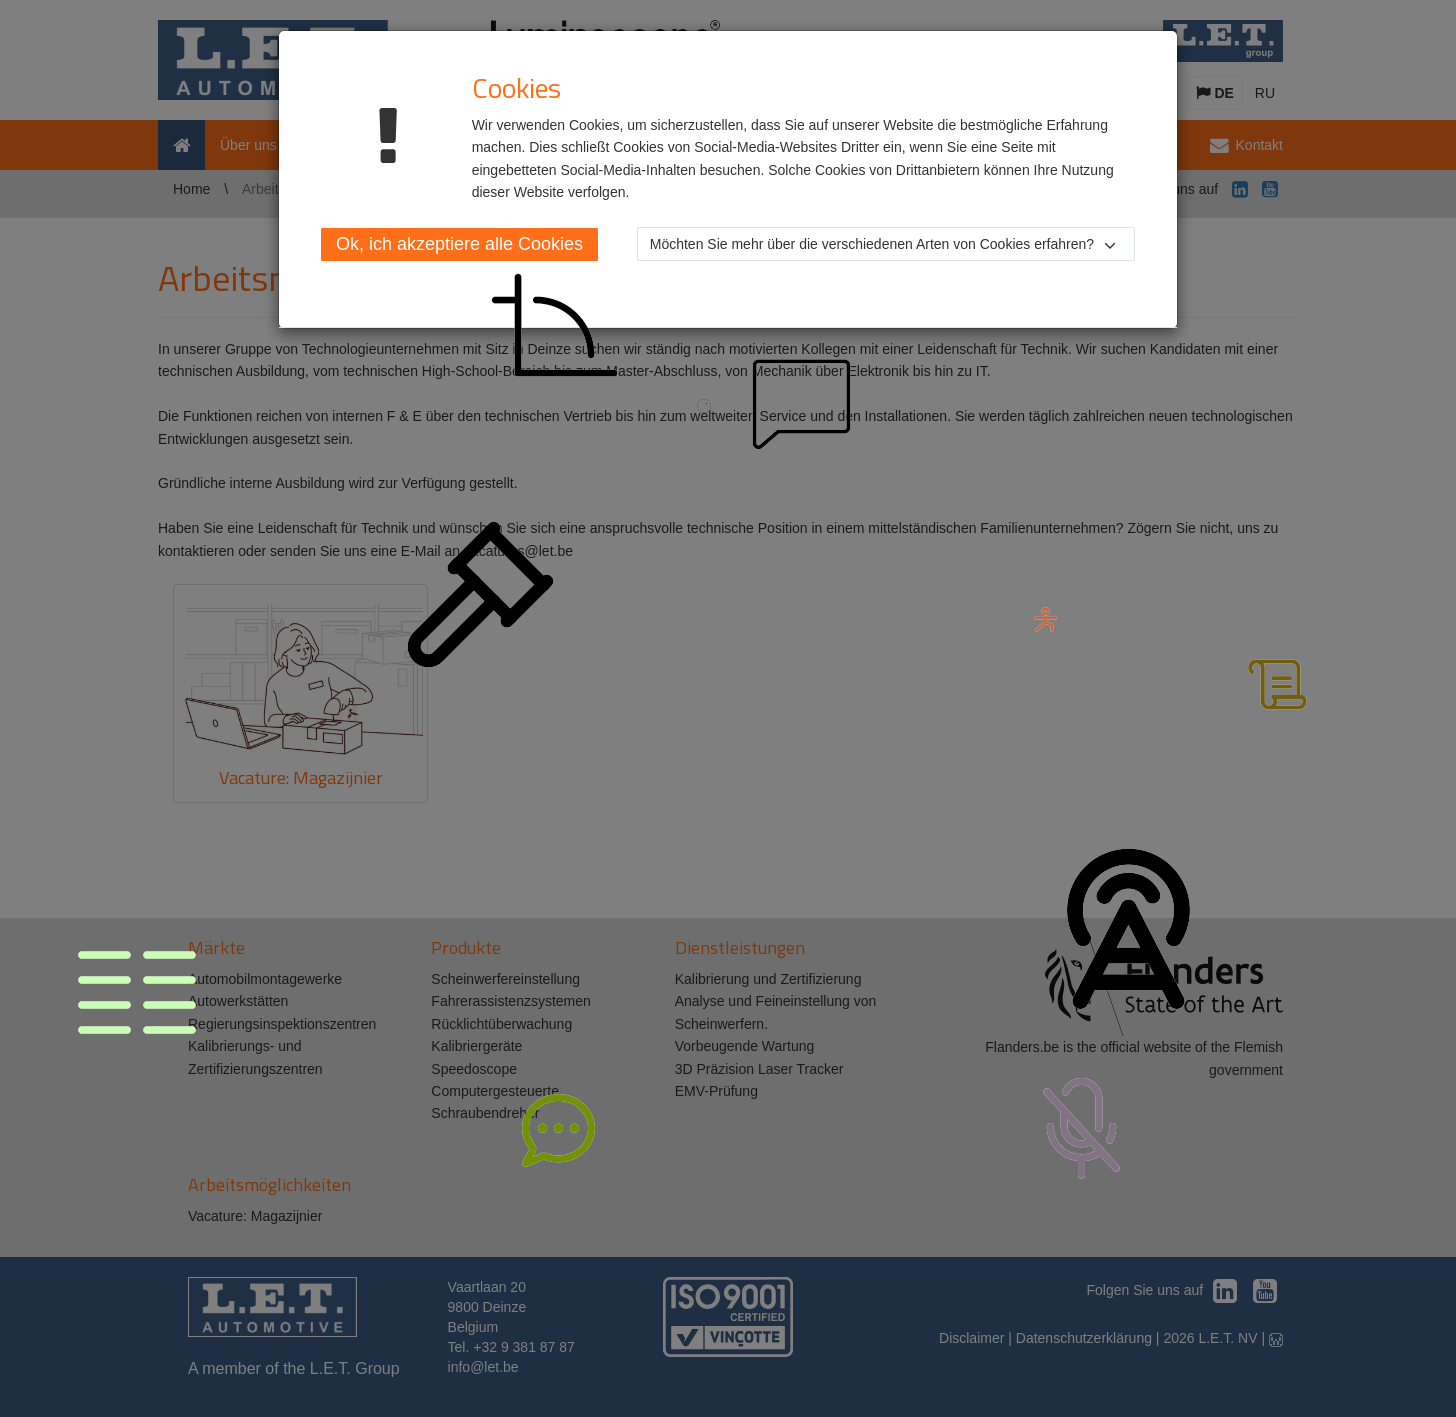  Describe the element at coordinates (480, 594) in the screenshot. I see `access legal or court-related features` at that location.